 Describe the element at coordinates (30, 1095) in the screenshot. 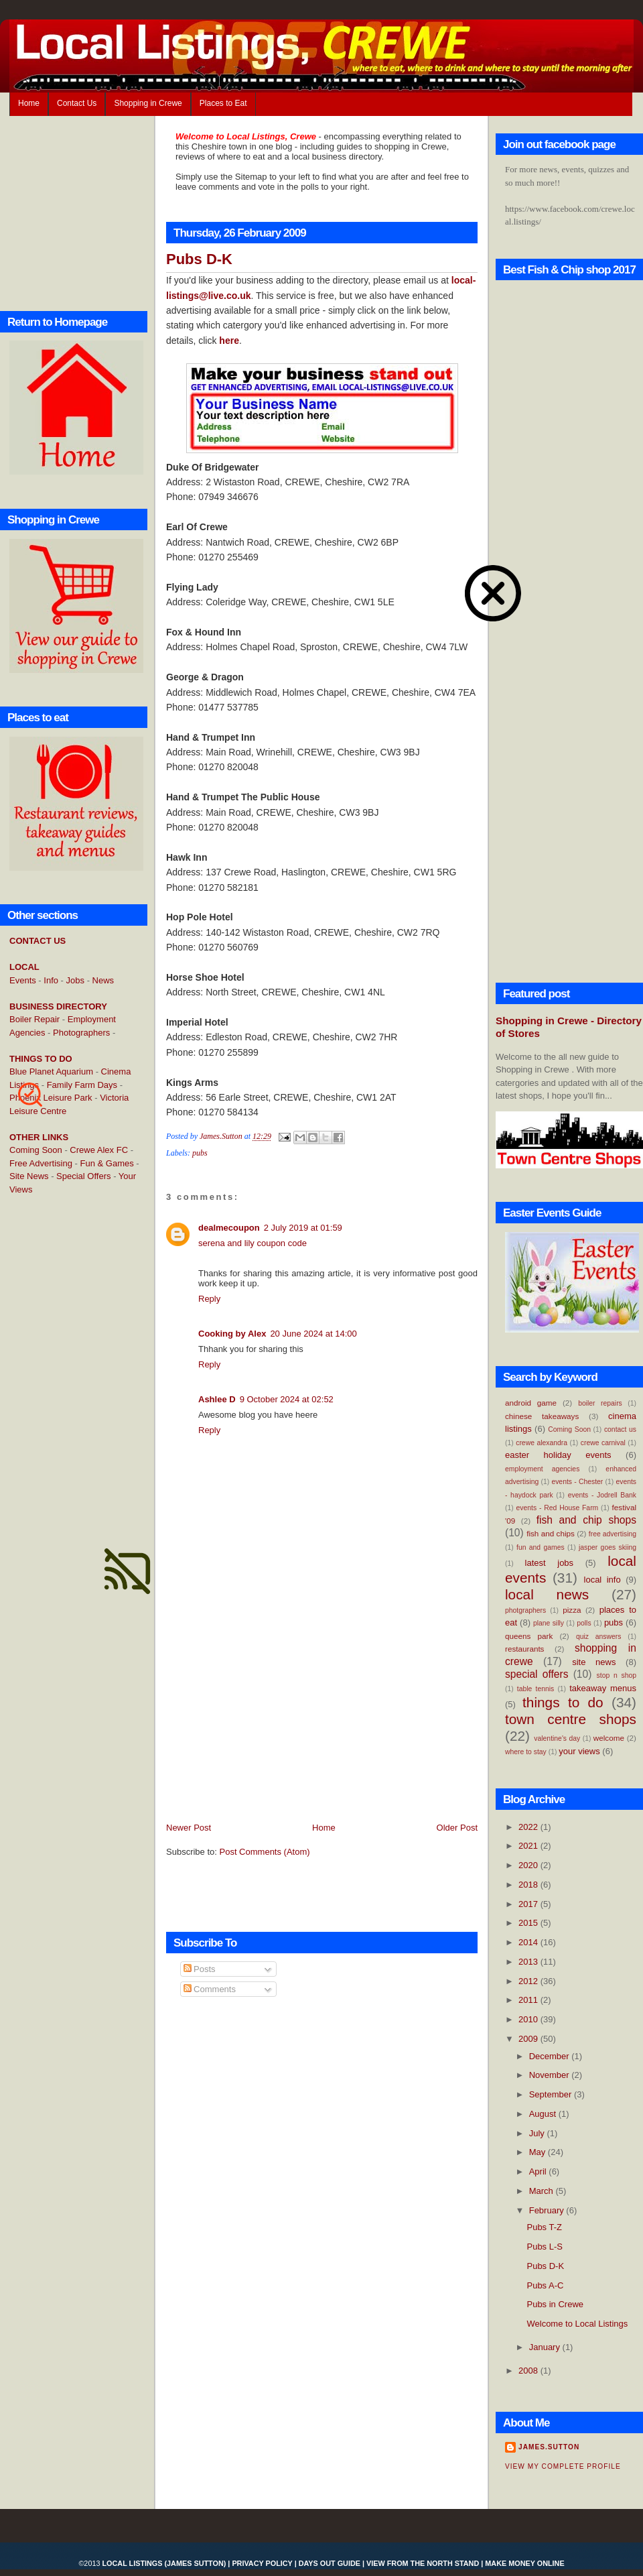

I see `code scan completed successfully` at that location.